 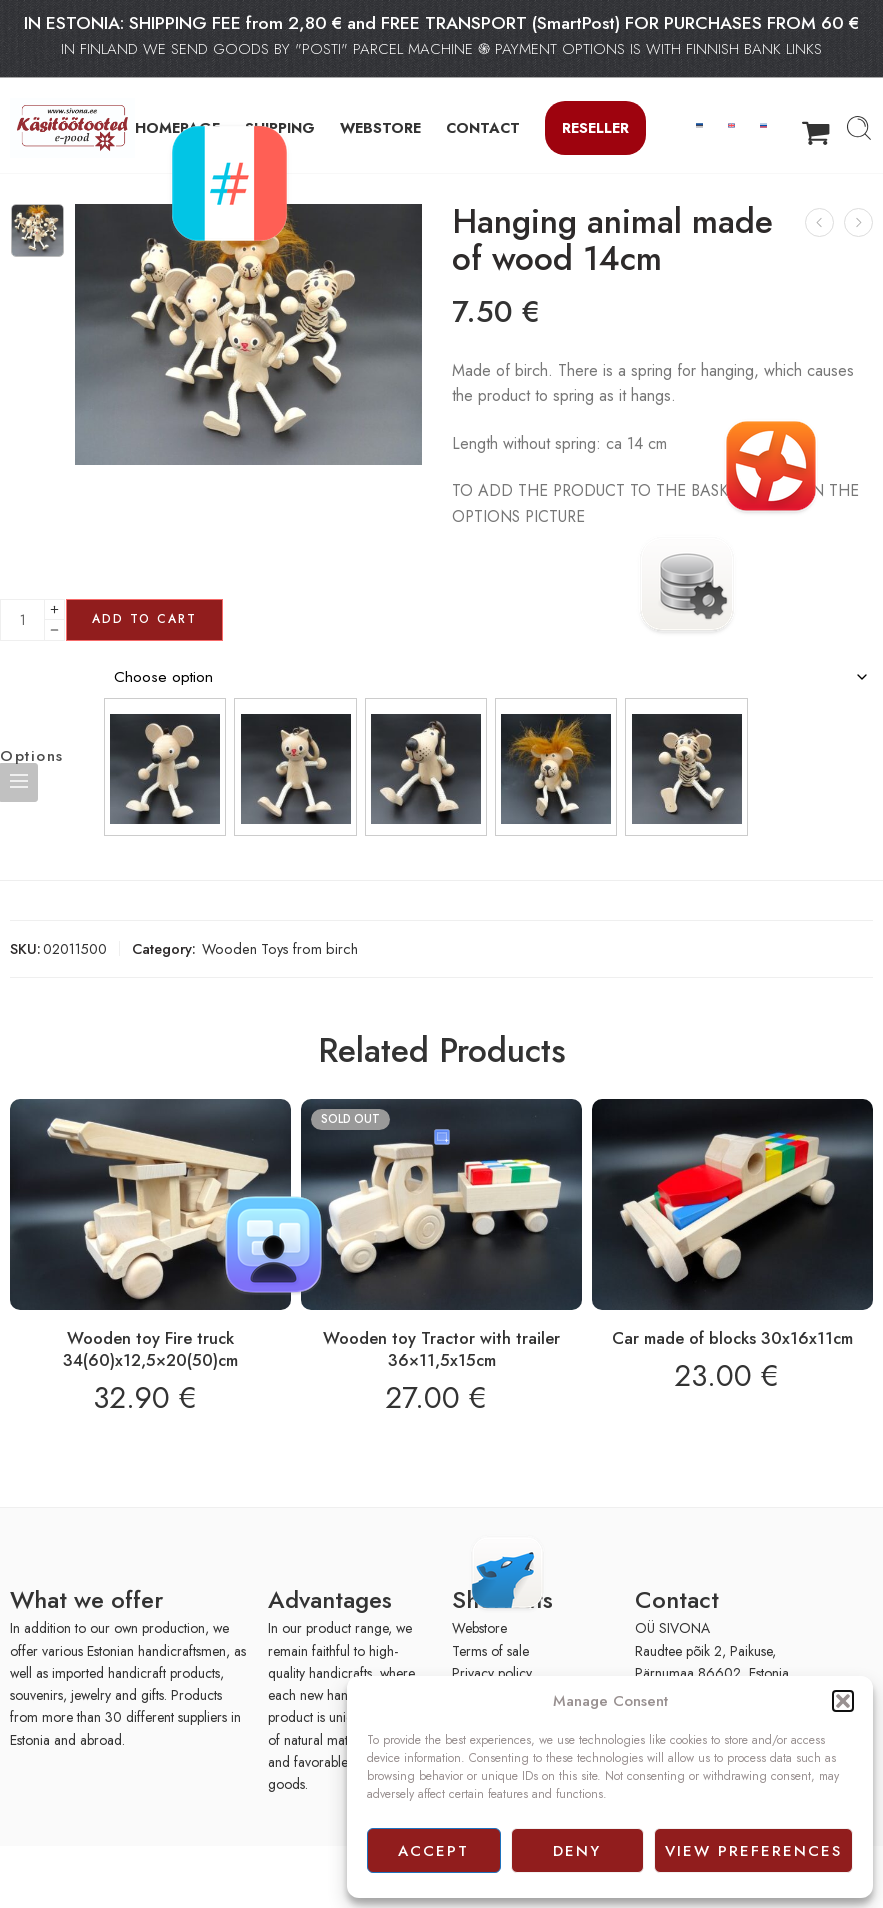 What do you see at coordinates (507, 1572) in the screenshot?
I see `open amarok music player` at bounding box center [507, 1572].